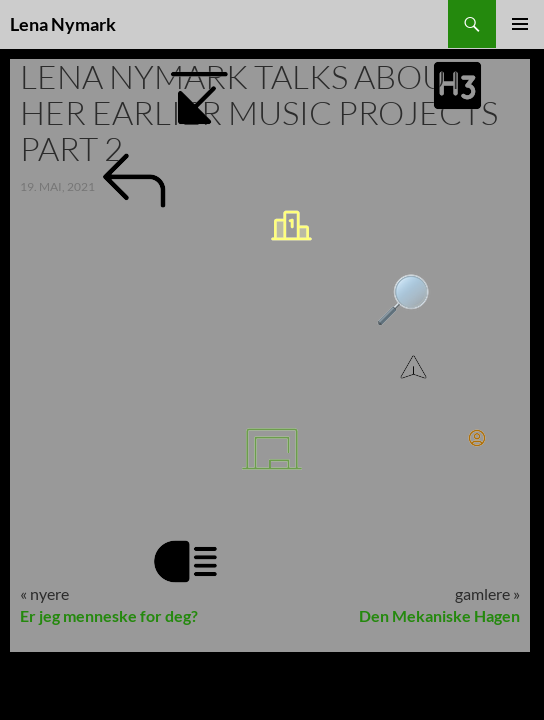  Describe the element at coordinates (457, 85) in the screenshot. I see `format text as heading level 3` at that location.